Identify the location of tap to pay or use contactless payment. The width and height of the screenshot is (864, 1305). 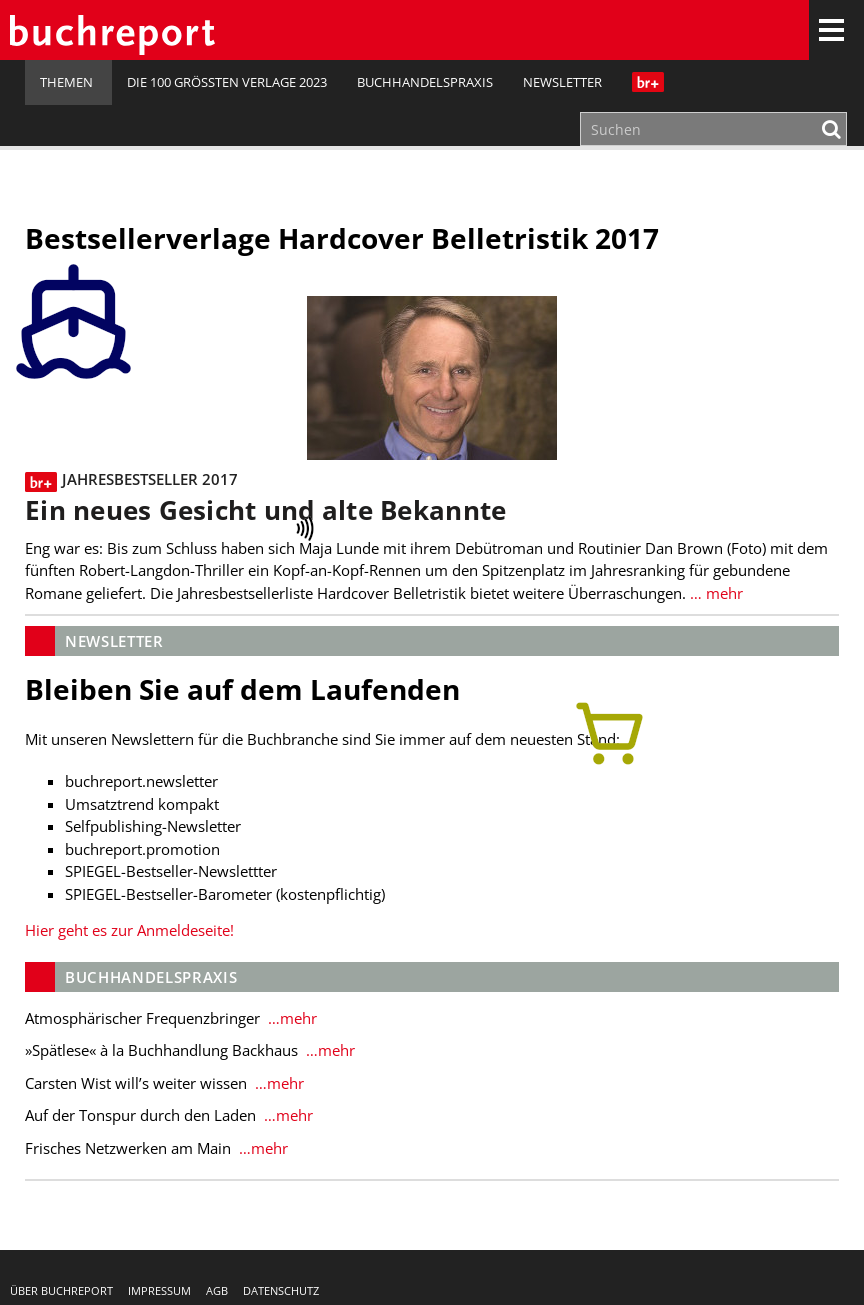
(304, 528).